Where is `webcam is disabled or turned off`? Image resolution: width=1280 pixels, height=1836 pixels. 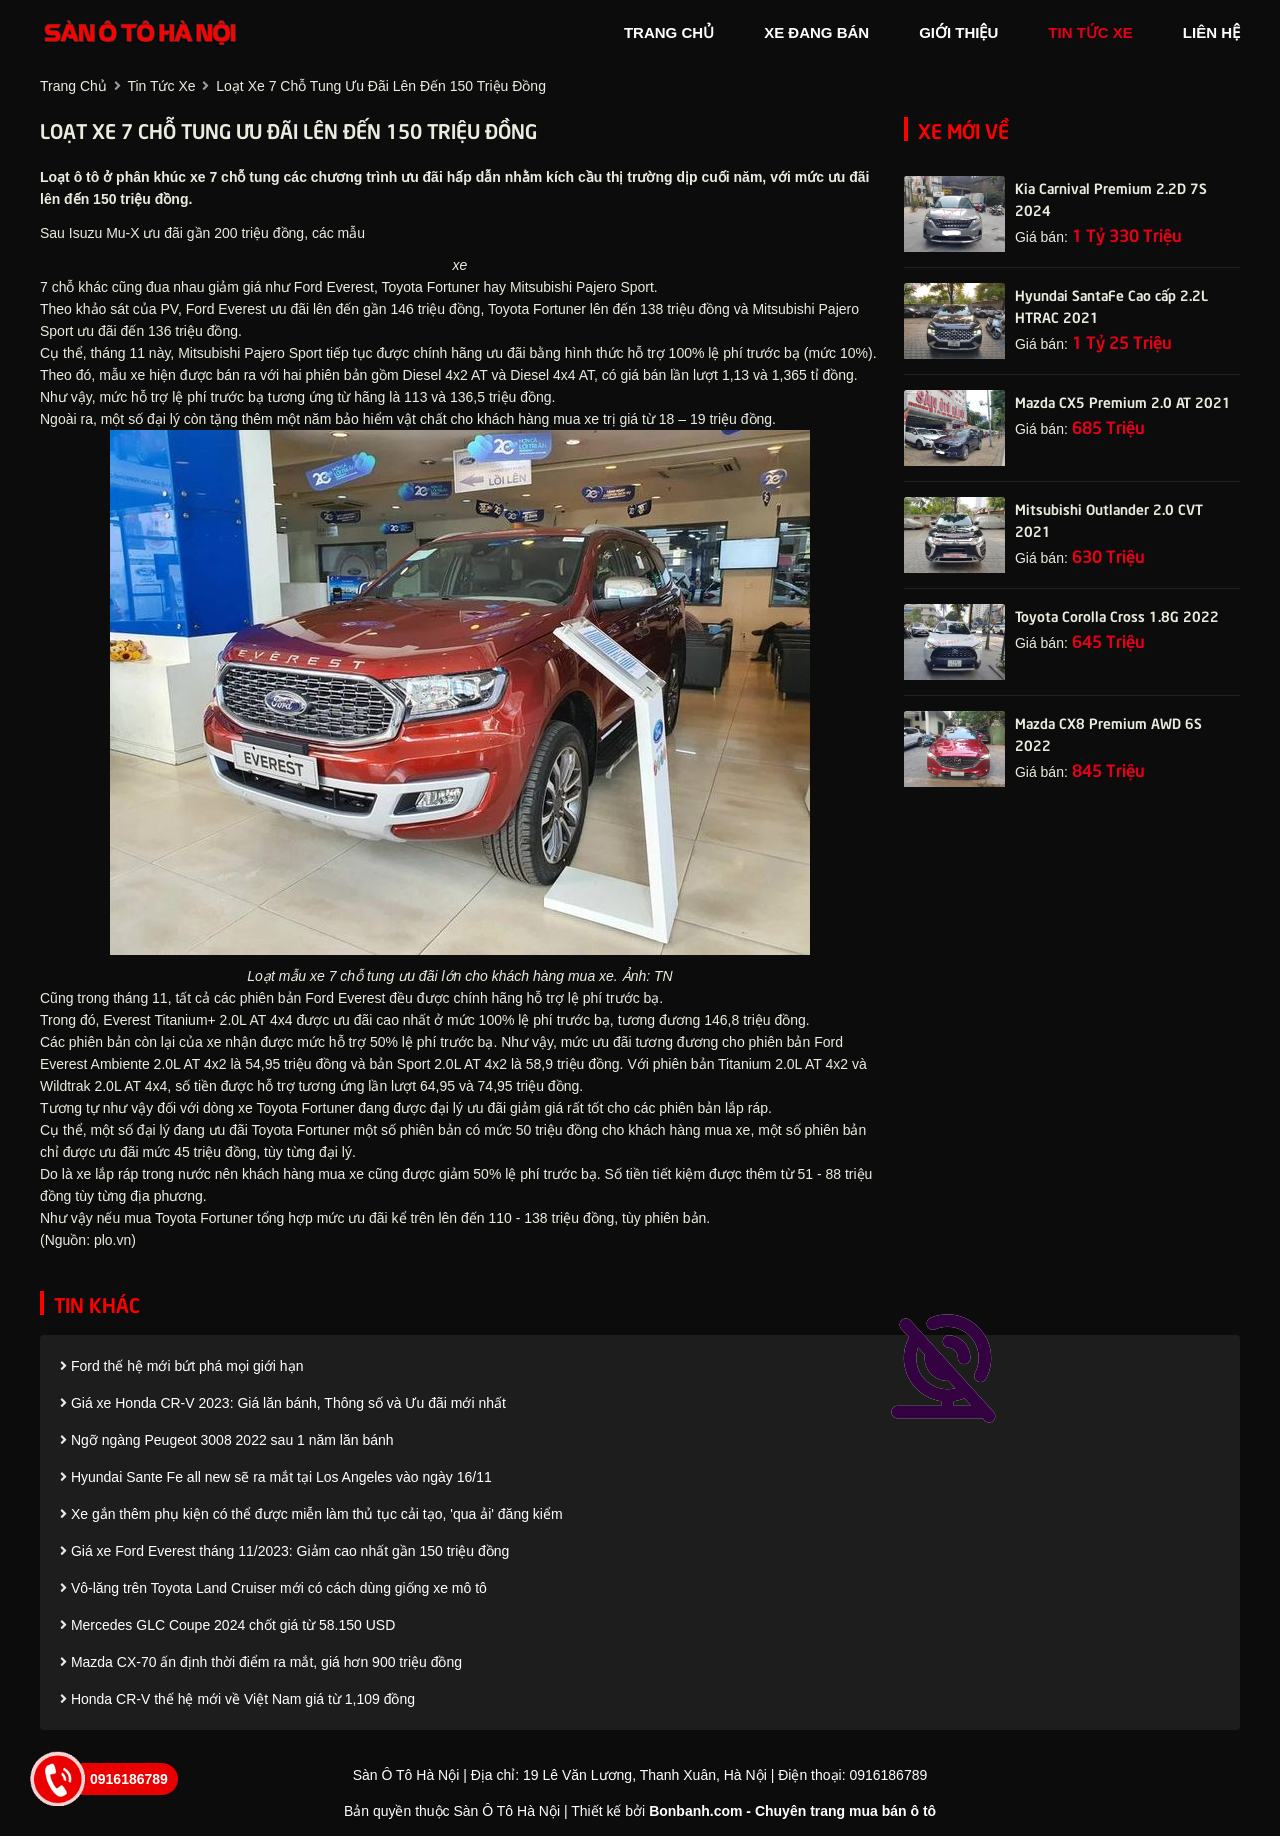 webcam is disabled or turned off is located at coordinates (947, 1370).